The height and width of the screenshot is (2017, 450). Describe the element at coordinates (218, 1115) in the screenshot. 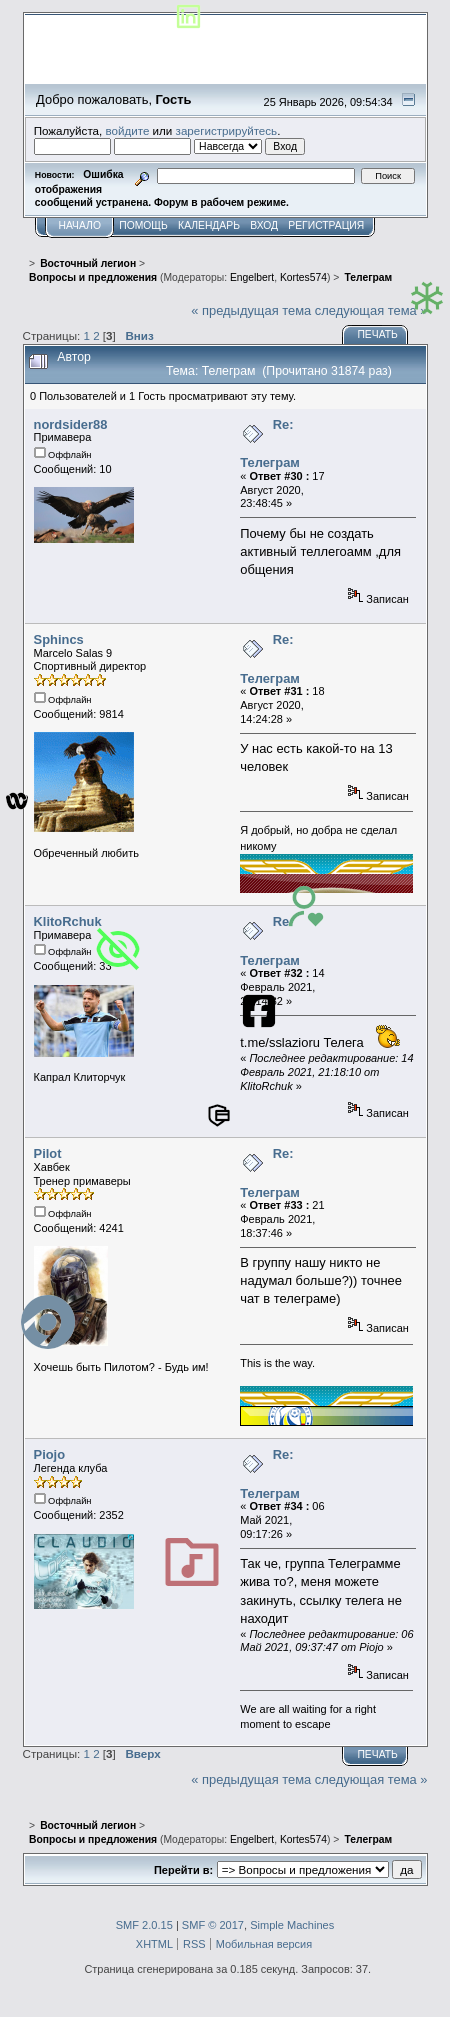

I see `indicates secure payment or transaction protection` at that location.